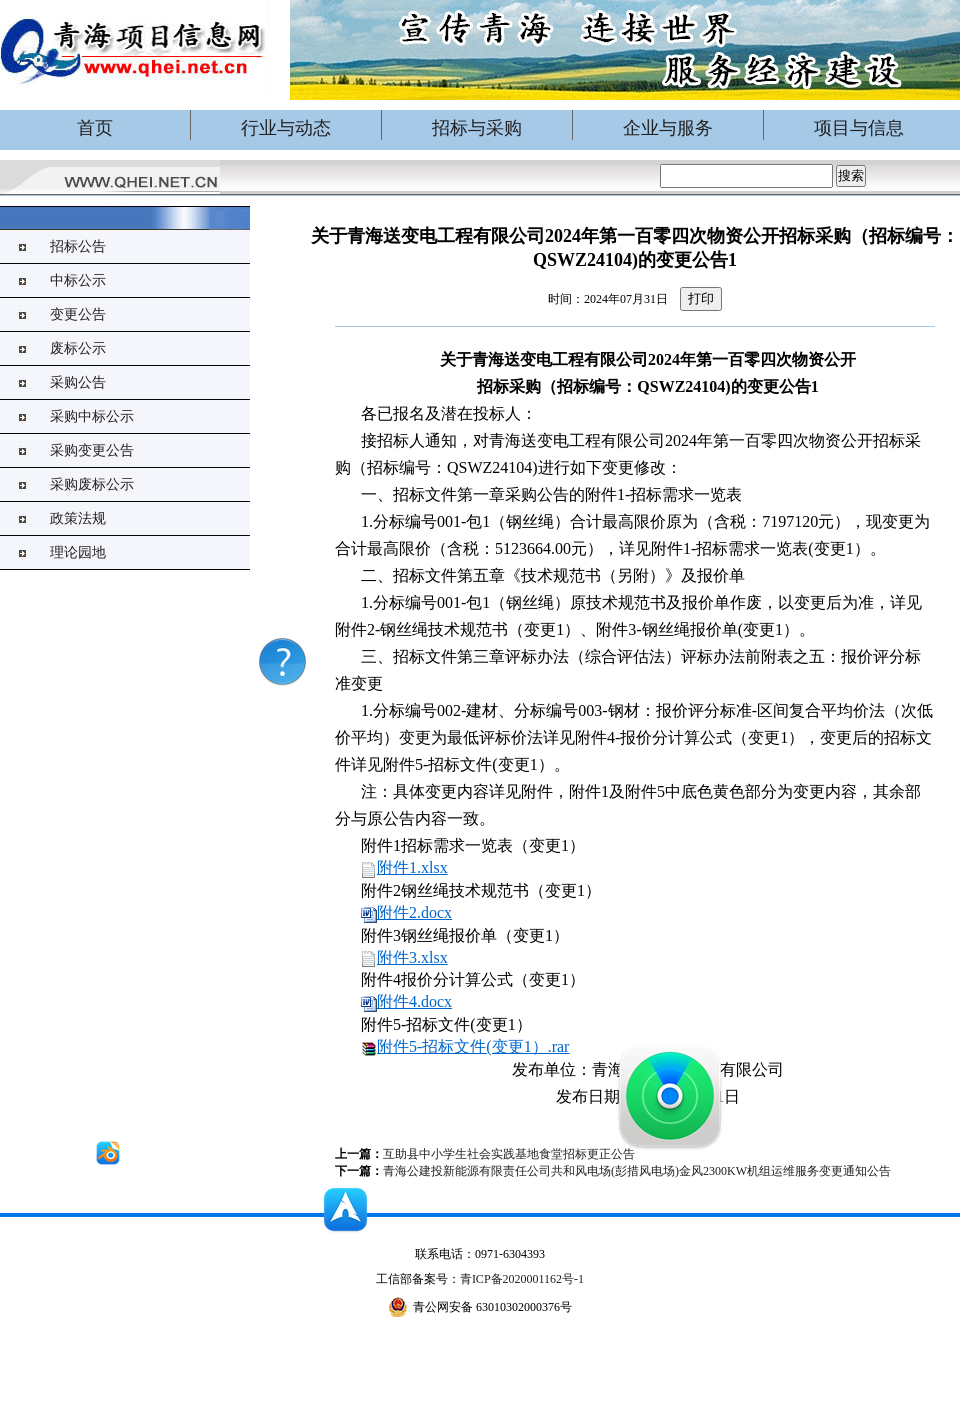 The height and width of the screenshot is (1419, 960). What do you see at coordinates (282, 661) in the screenshot?
I see `access help documentation or support` at bounding box center [282, 661].